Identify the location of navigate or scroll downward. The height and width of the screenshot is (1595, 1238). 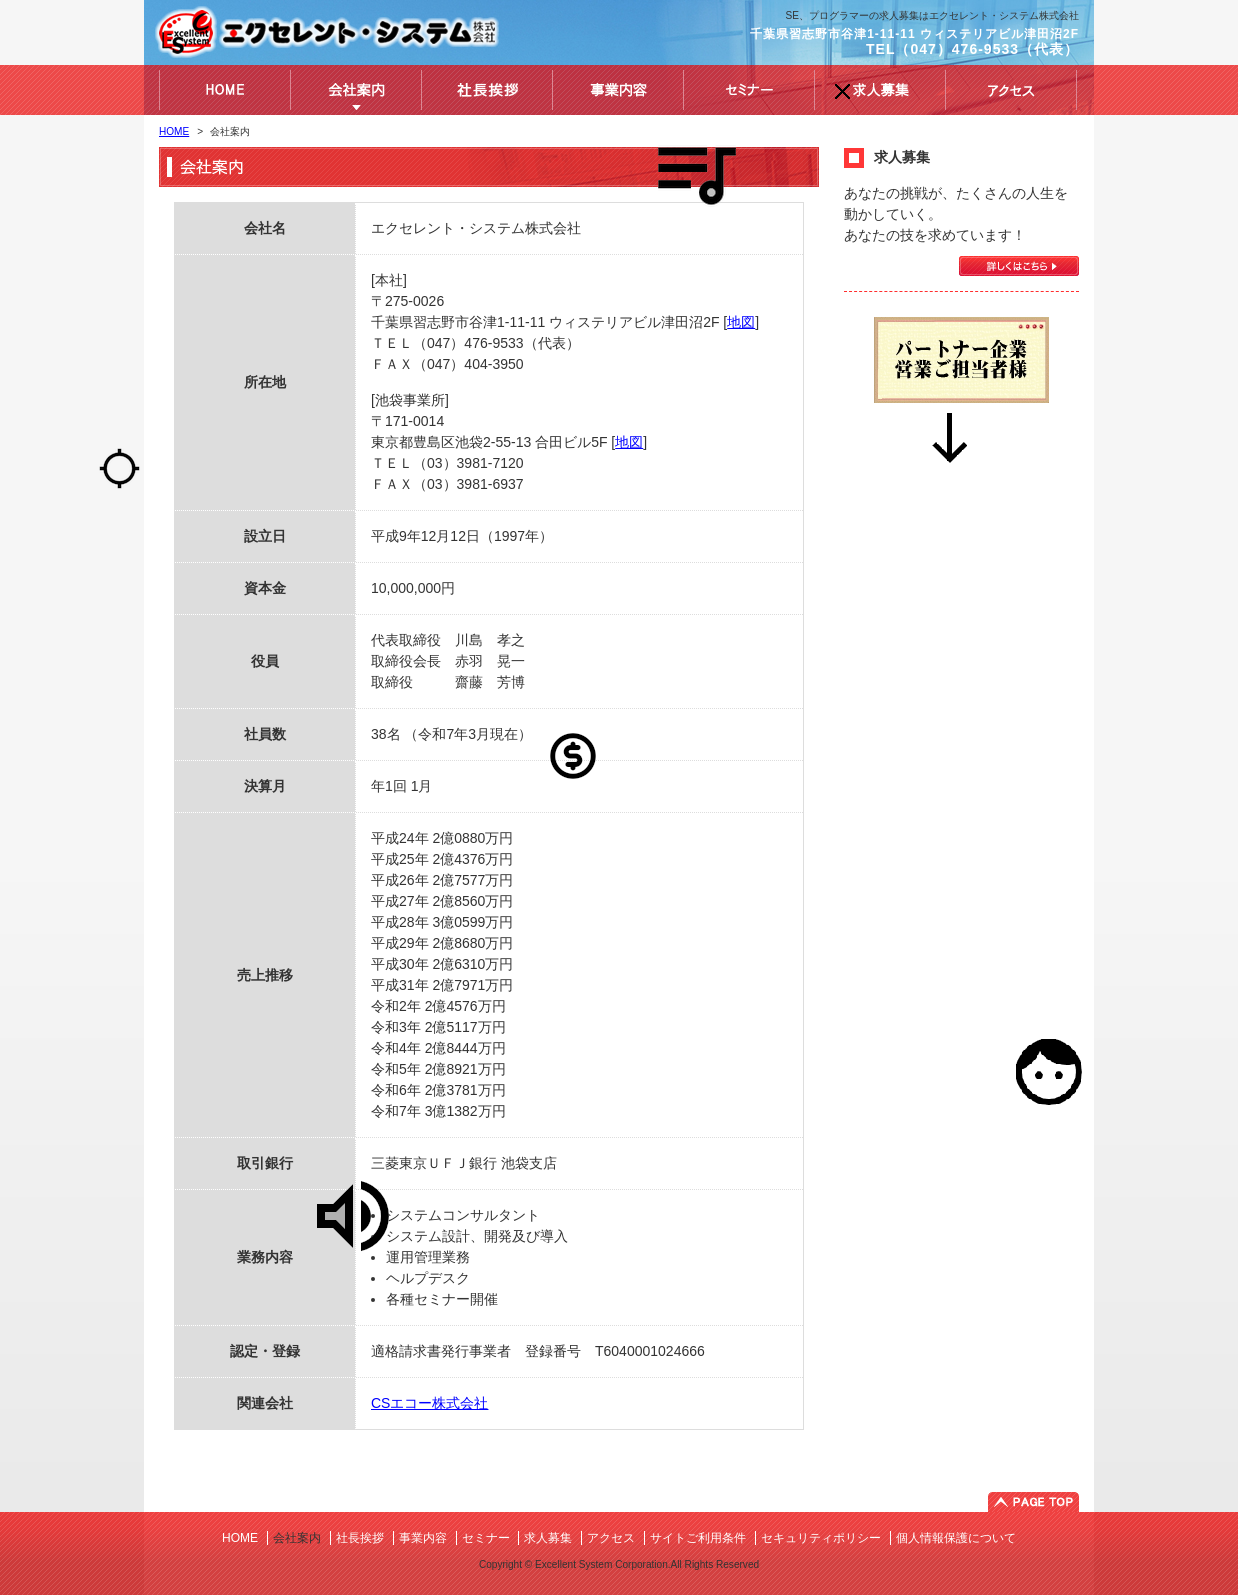
(950, 438).